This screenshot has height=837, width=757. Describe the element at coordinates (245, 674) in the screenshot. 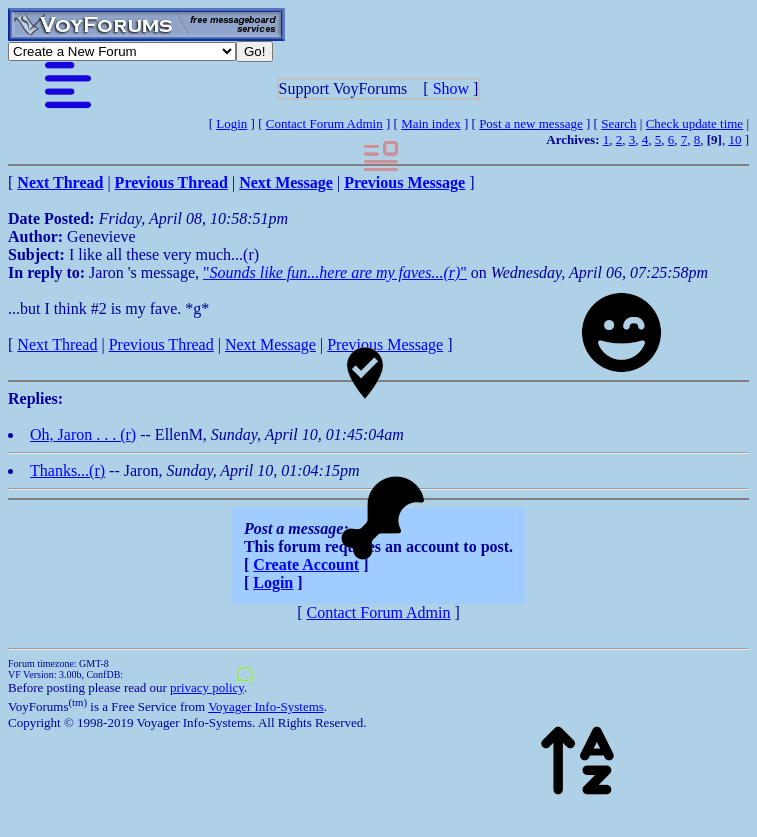

I see `access help or FAQ chat` at that location.